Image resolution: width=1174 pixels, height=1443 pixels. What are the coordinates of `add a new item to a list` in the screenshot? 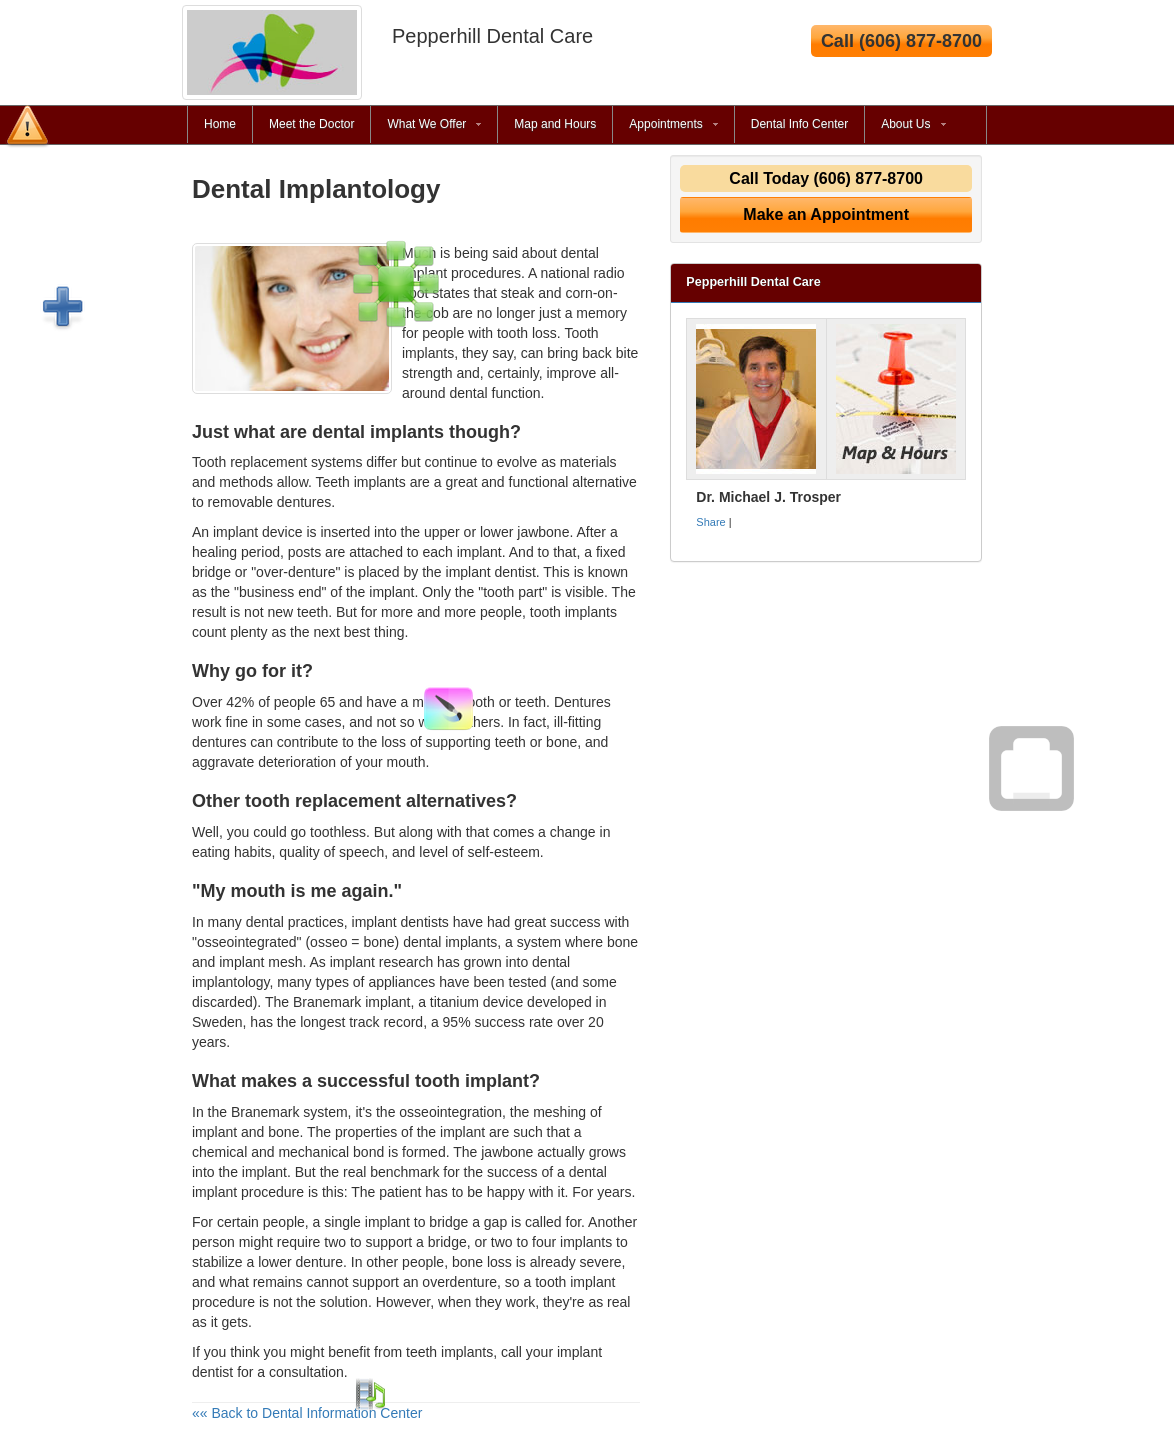 It's located at (61, 307).